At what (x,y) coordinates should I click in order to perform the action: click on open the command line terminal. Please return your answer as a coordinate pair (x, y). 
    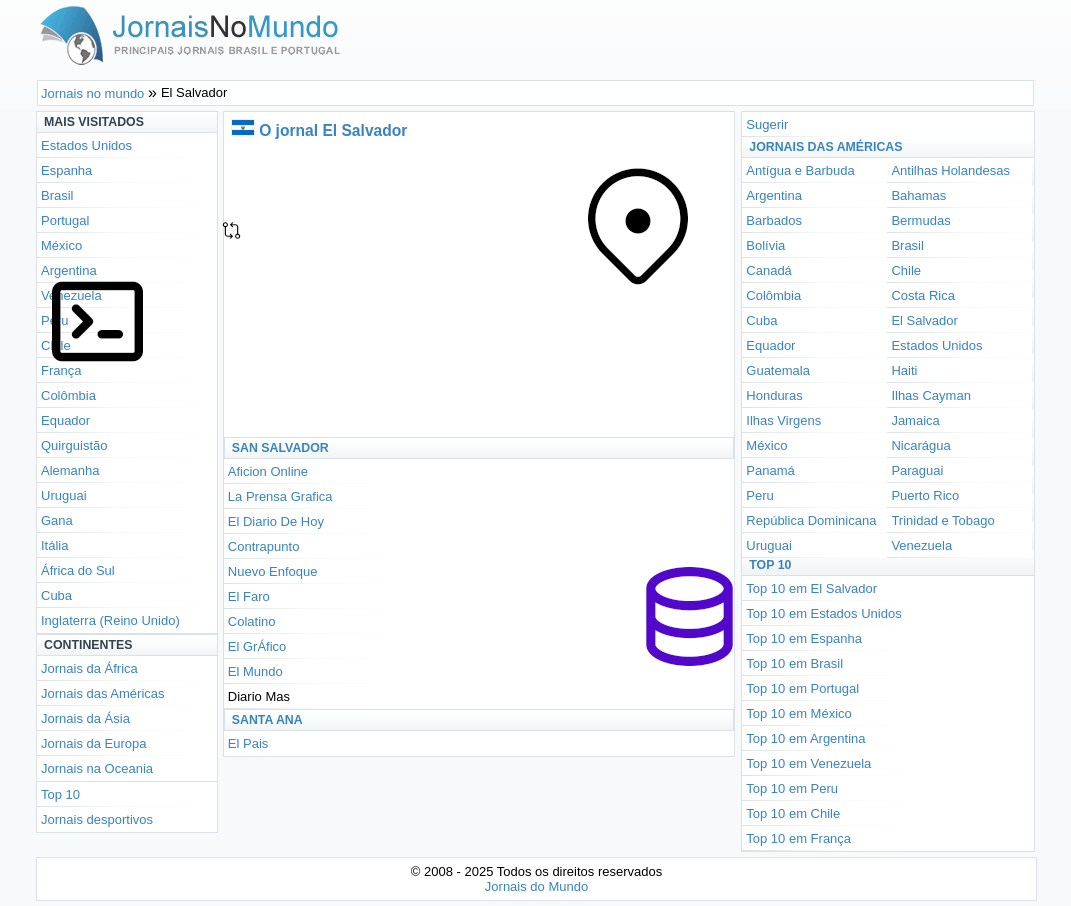
    Looking at the image, I should click on (97, 321).